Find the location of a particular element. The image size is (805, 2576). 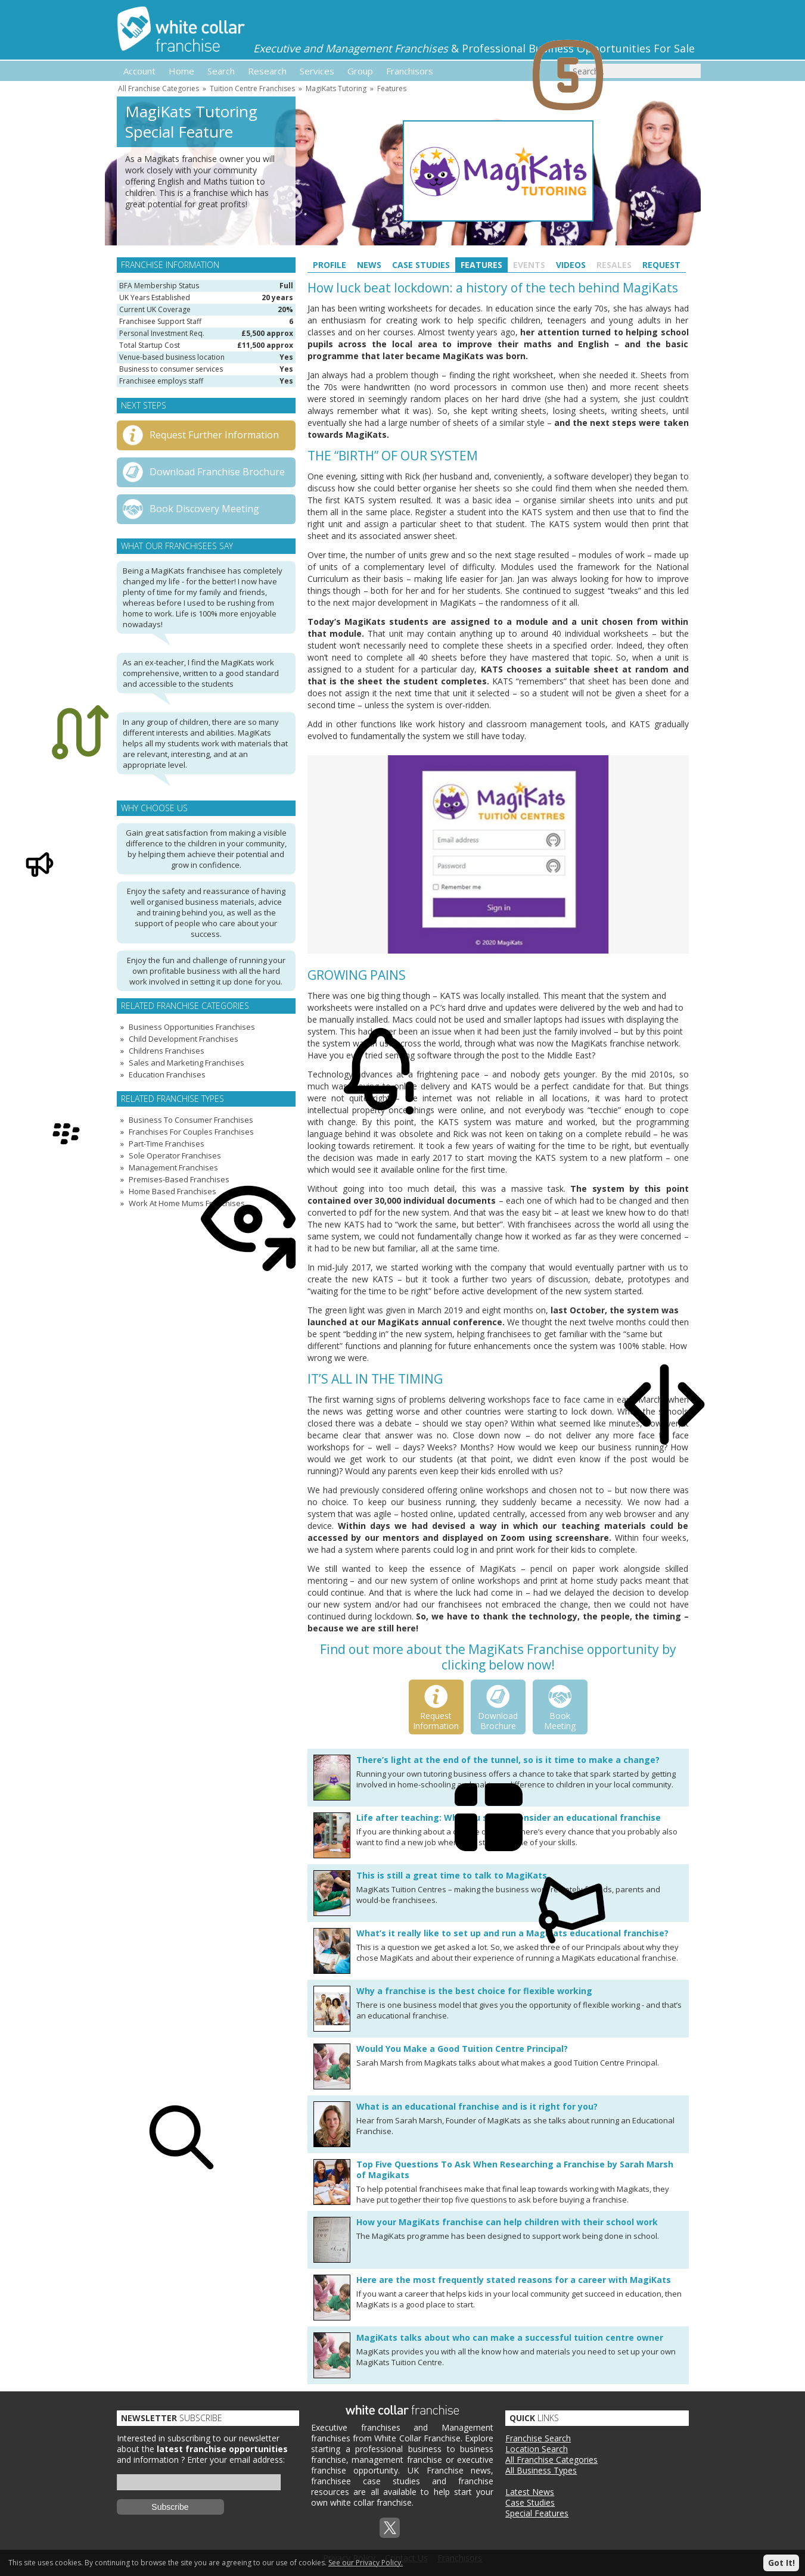

select a custom polygonal area is located at coordinates (572, 1910).